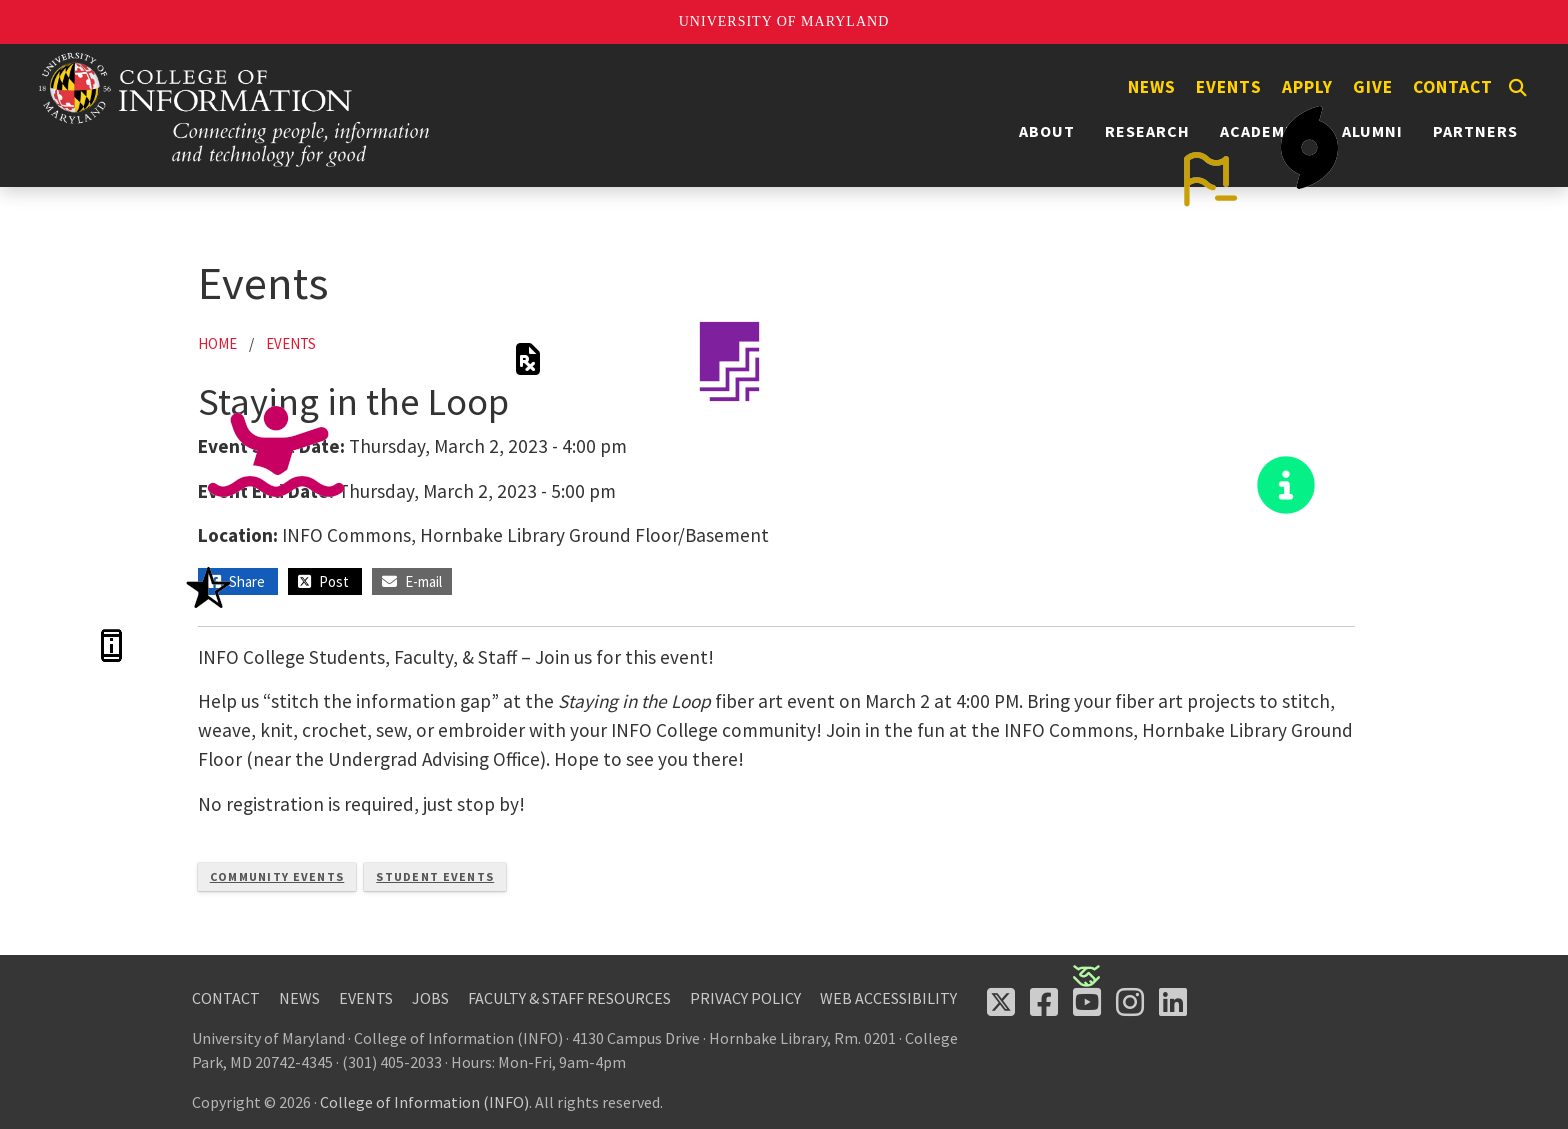 The width and height of the screenshot is (1568, 1129). What do you see at coordinates (111, 645) in the screenshot?
I see `view device information` at bounding box center [111, 645].